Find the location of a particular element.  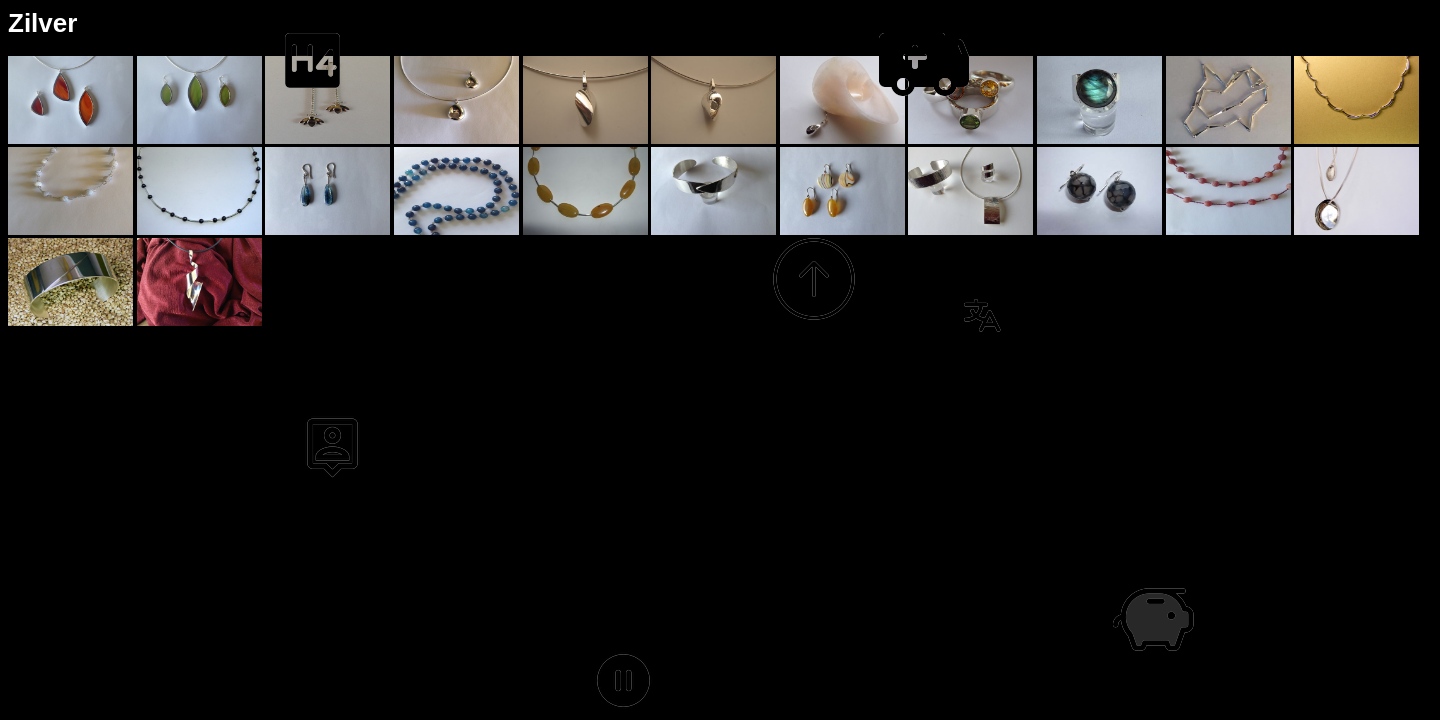

access savings or budget features is located at coordinates (1154, 619).